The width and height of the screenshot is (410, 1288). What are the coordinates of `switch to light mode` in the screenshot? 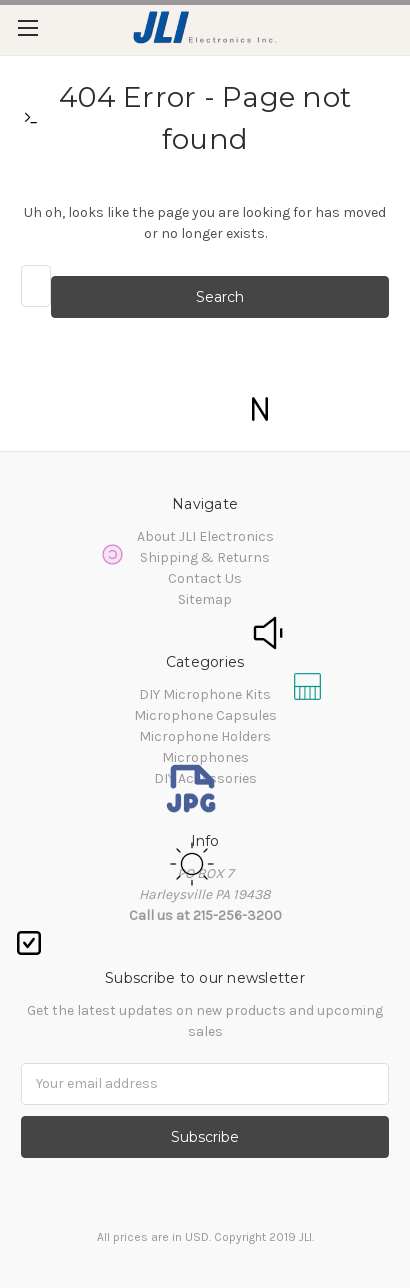 It's located at (192, 864).